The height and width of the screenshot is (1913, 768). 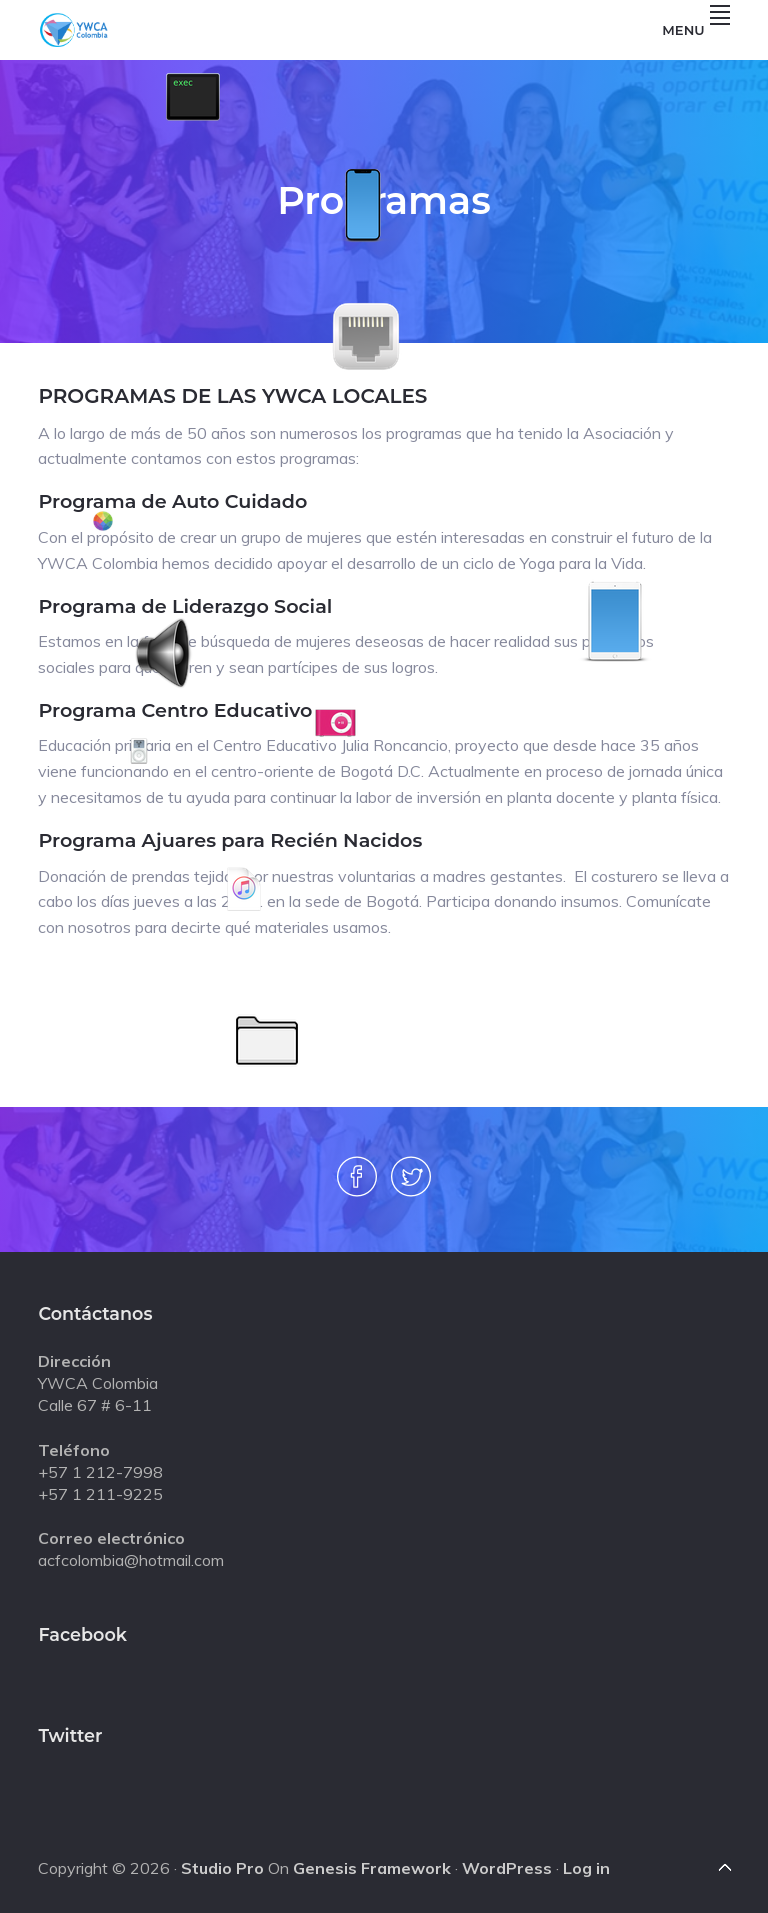 What do you see at coordinates (335, 715) in the screenshot?
I see `pink iPod shuffle device icon` at bounding box center [335, 715].